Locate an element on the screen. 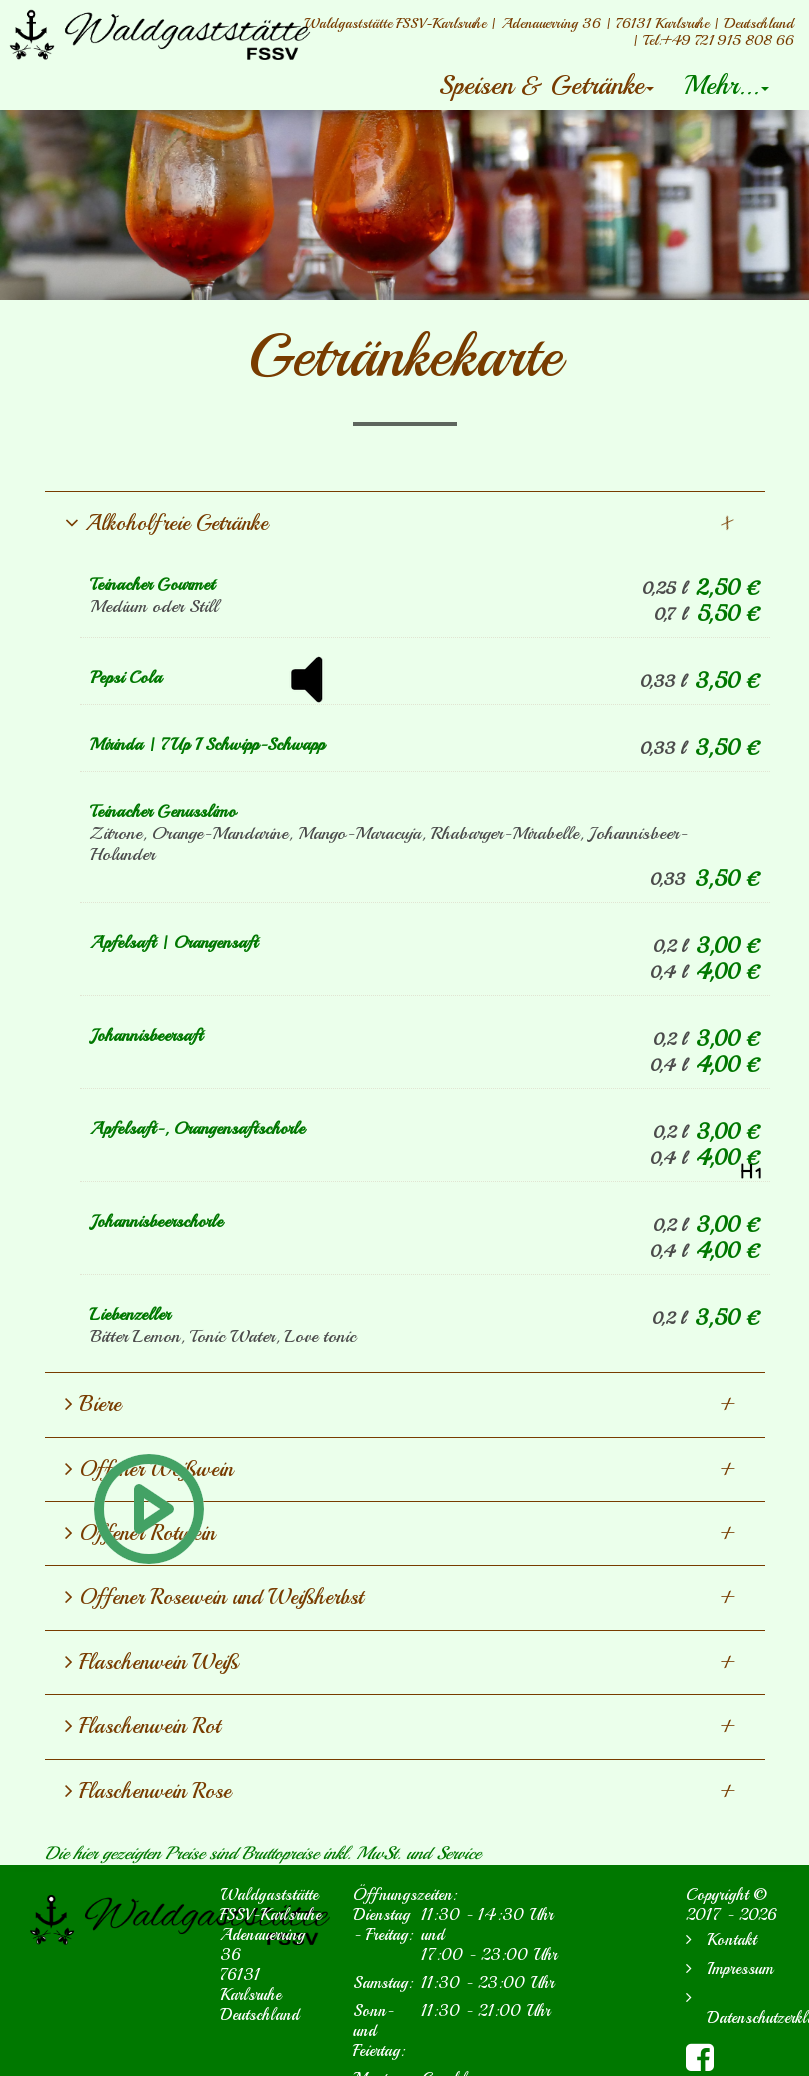  play video or audio content is located at coordinates (149, 1509).